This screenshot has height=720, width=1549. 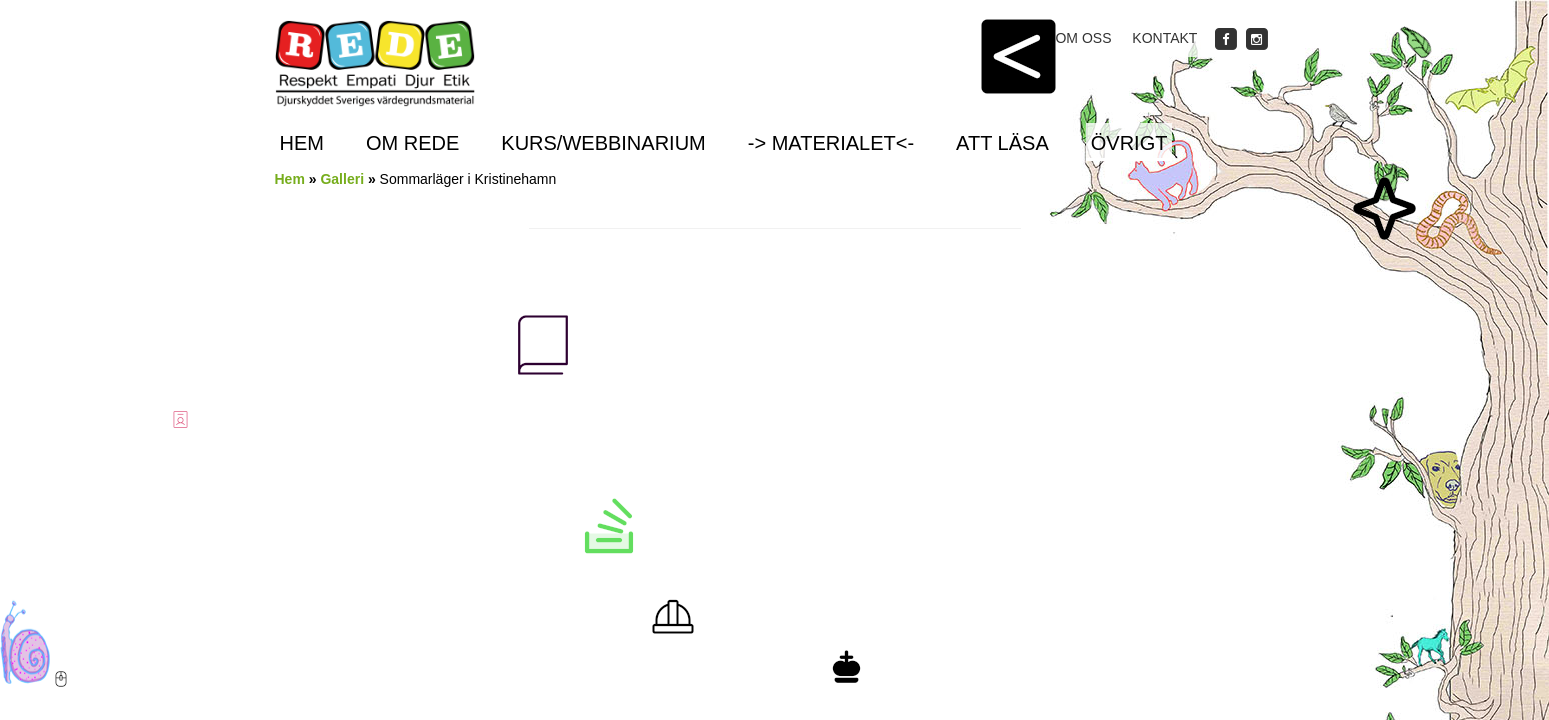 I want to click on link to stack overflow developer community, so click(x=609, y=527).